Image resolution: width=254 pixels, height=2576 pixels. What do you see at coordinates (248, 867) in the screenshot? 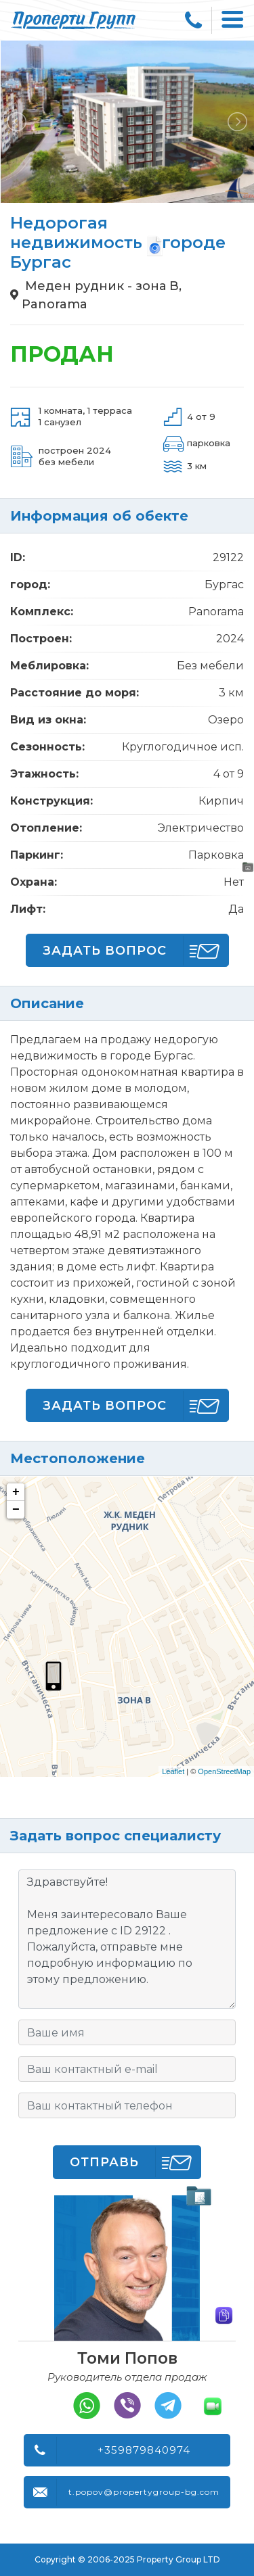
I see `open your pictures folder` at bounding box center [248, 867].